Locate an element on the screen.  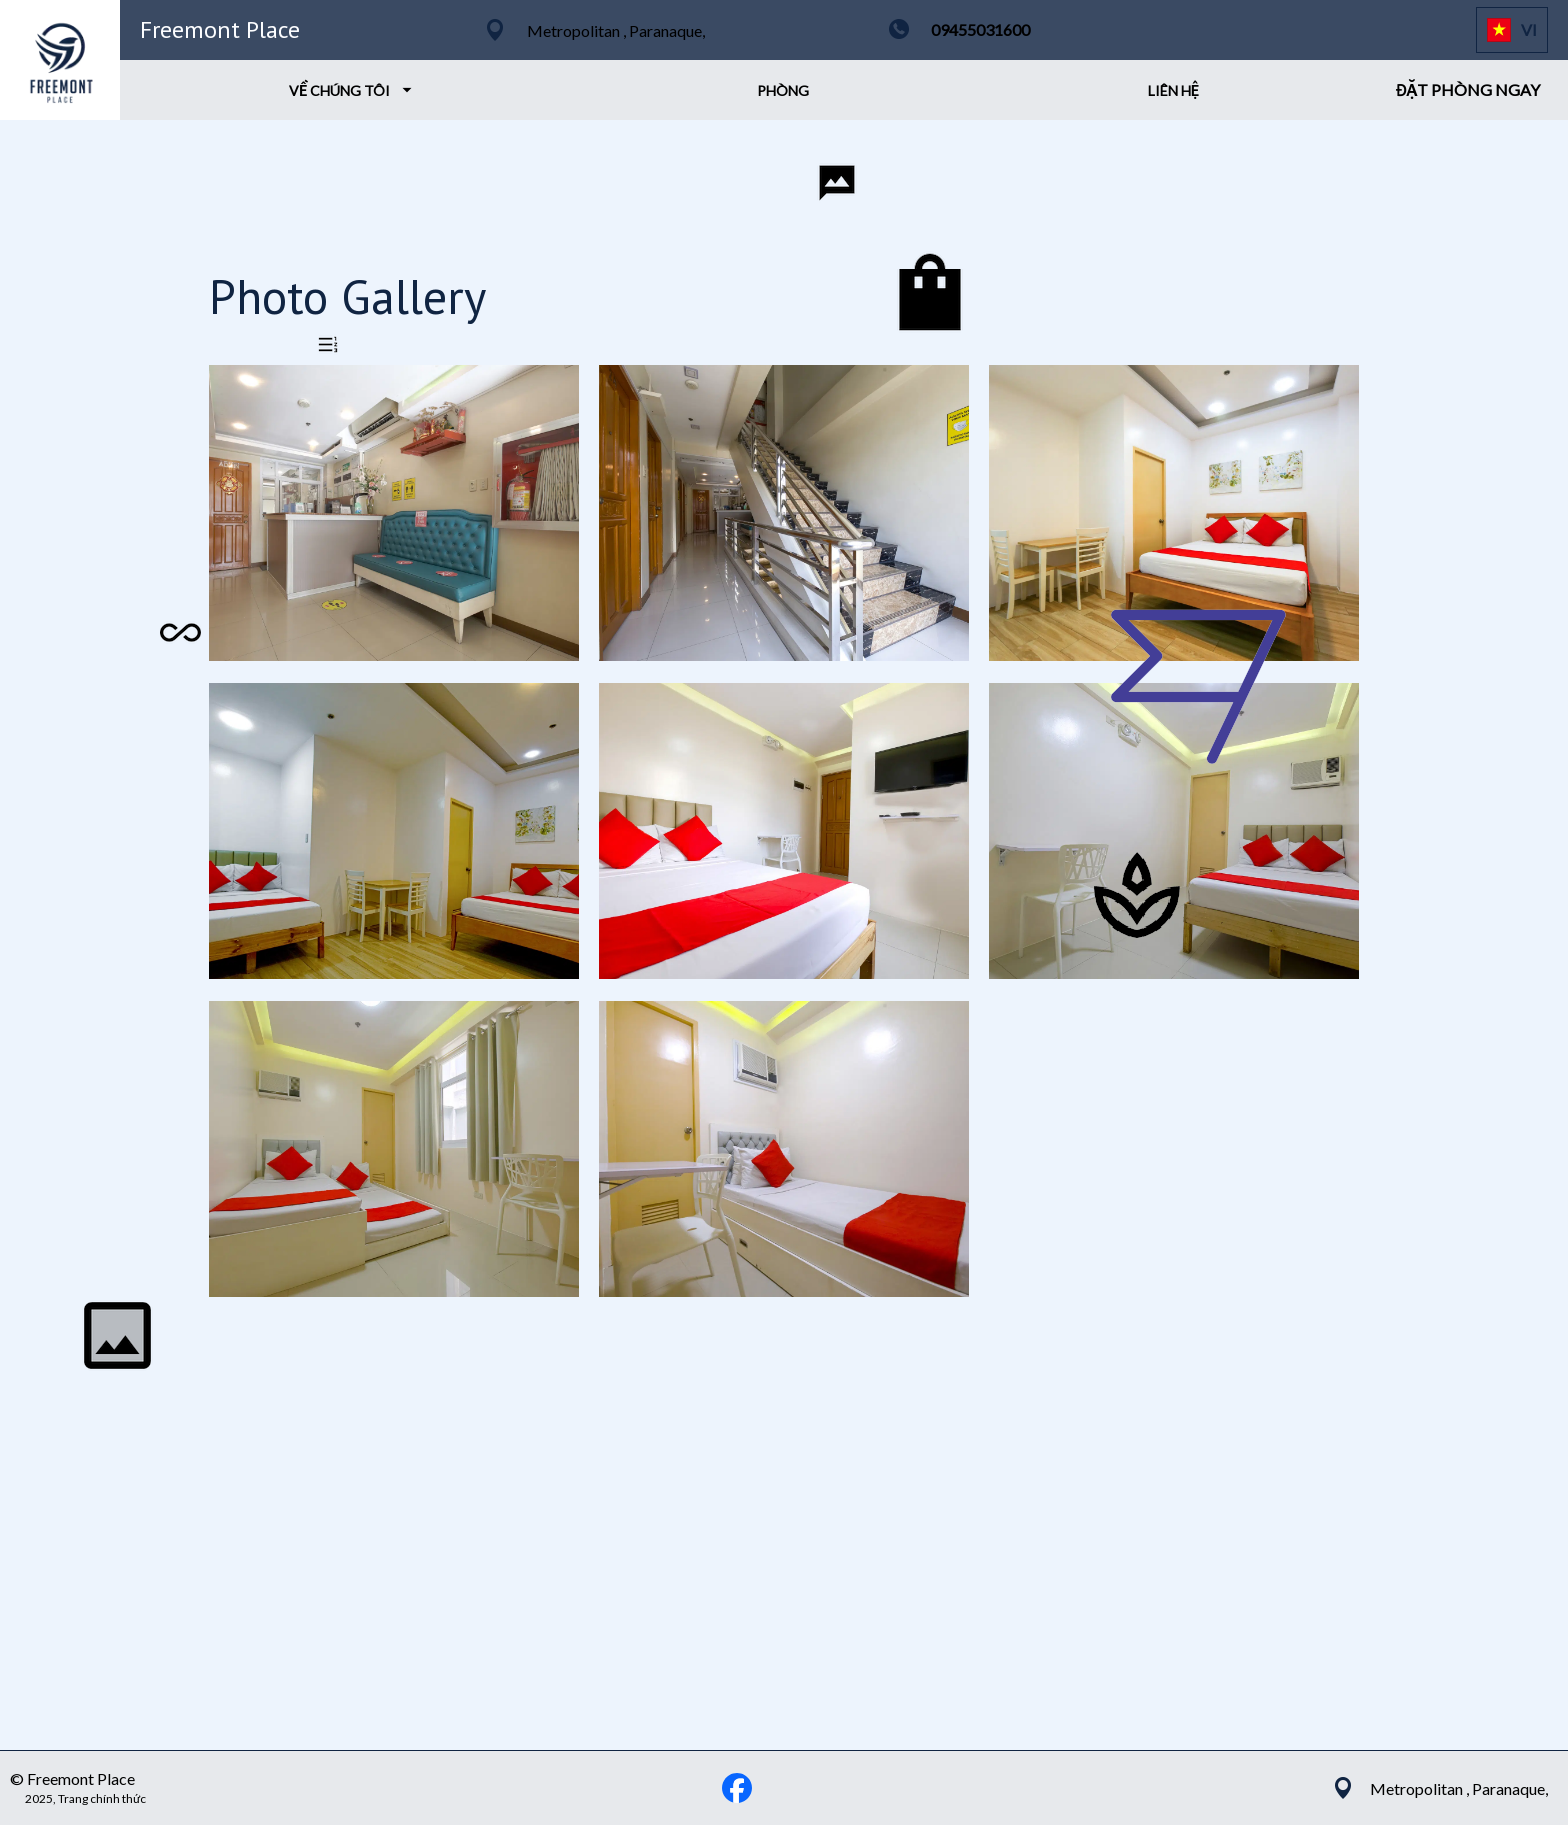
view your shopping cart is located at coordinates (930, 292).